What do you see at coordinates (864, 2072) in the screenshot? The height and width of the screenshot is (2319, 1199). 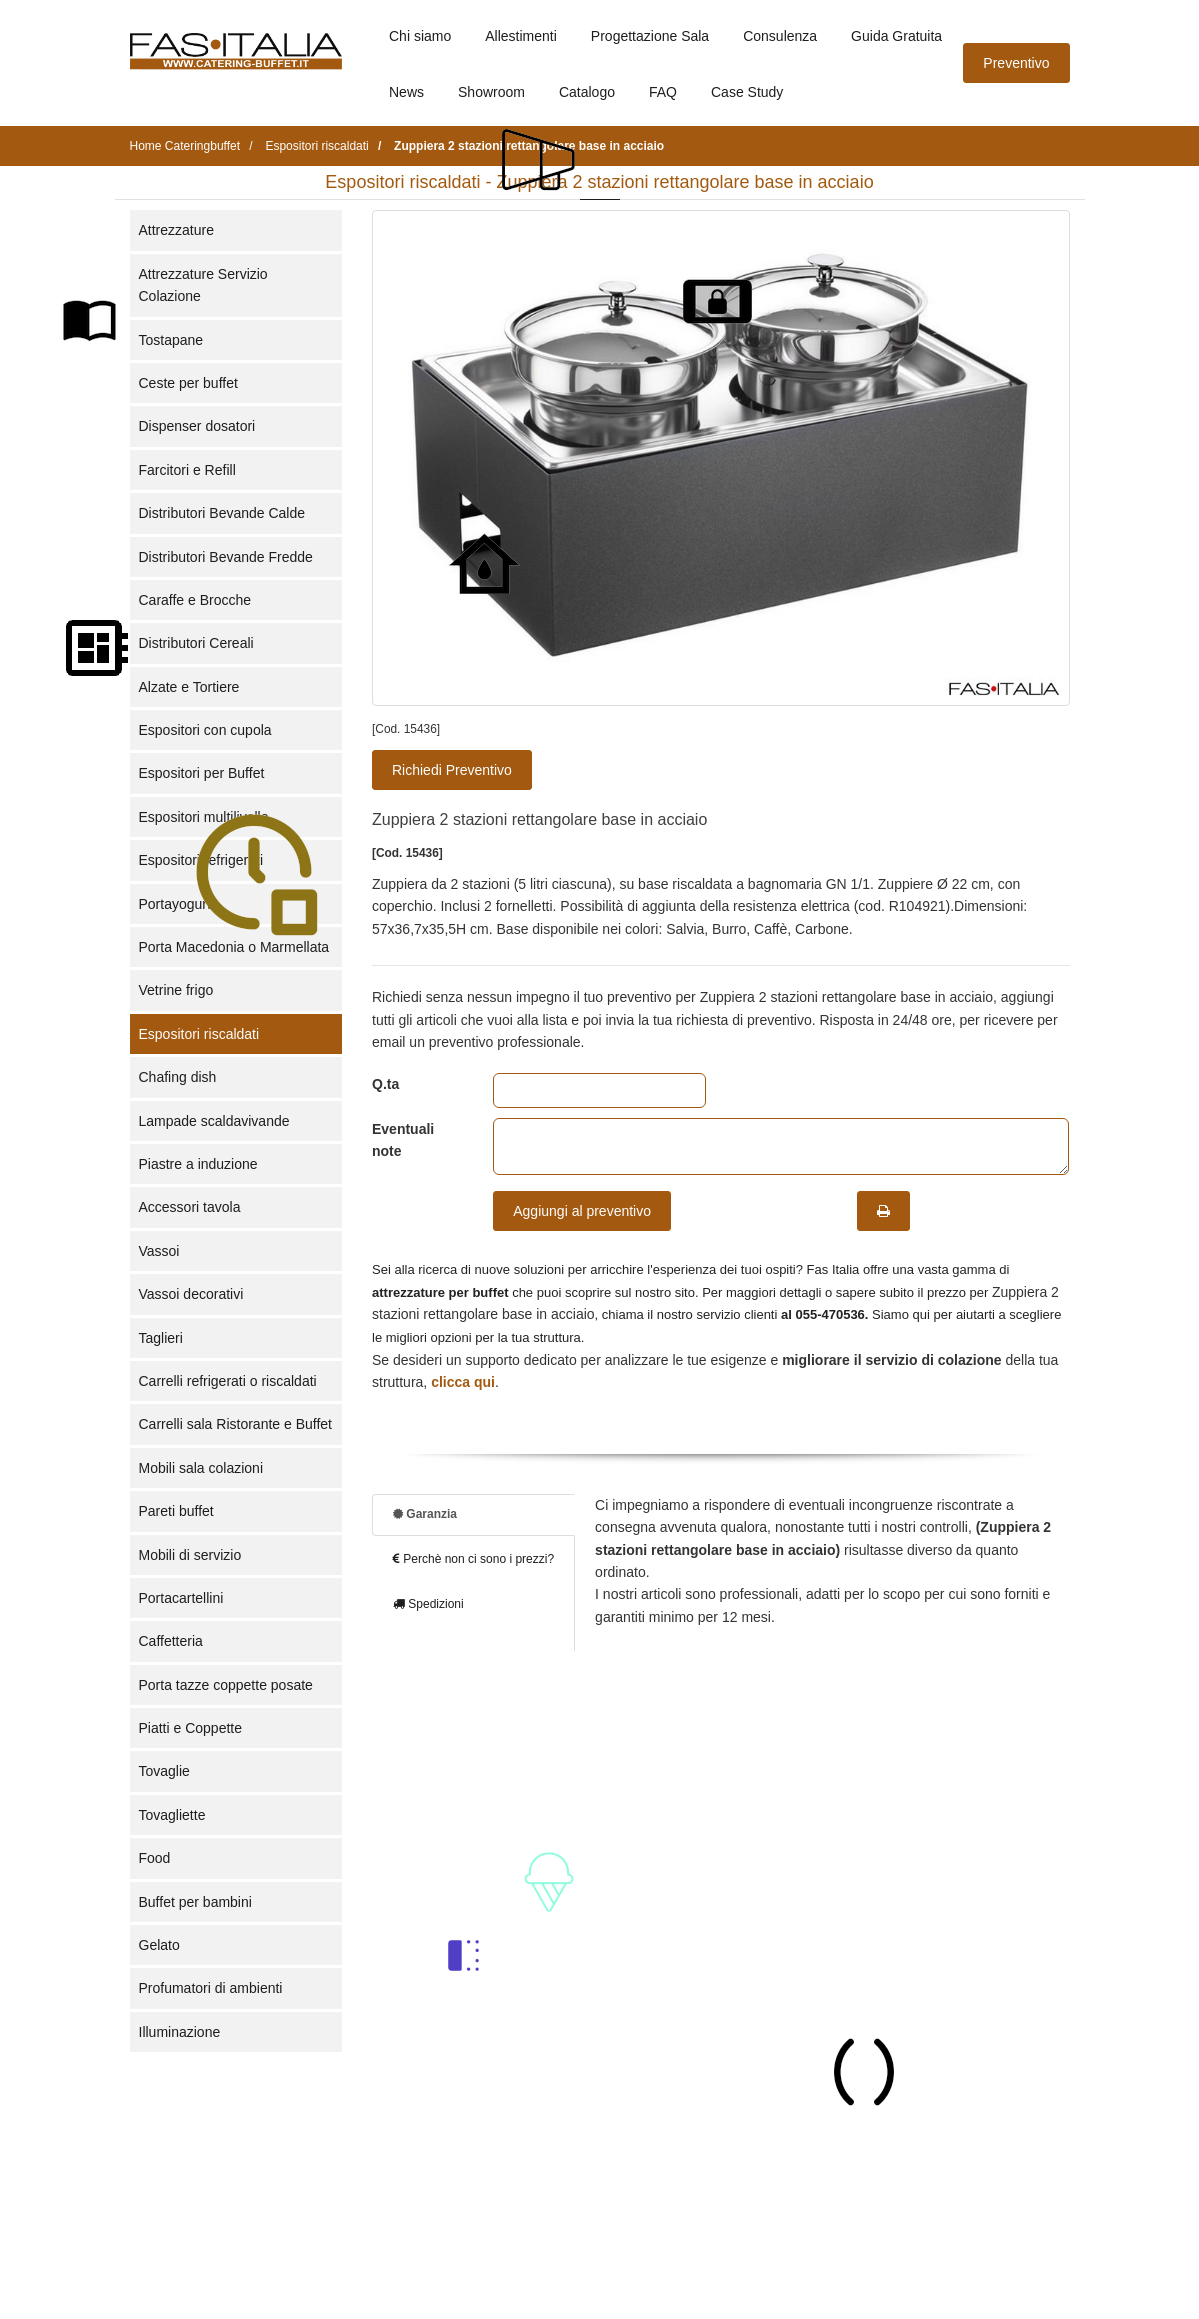 I see `insert parentheses or brackets in text` at bounding box center [864, 2072].